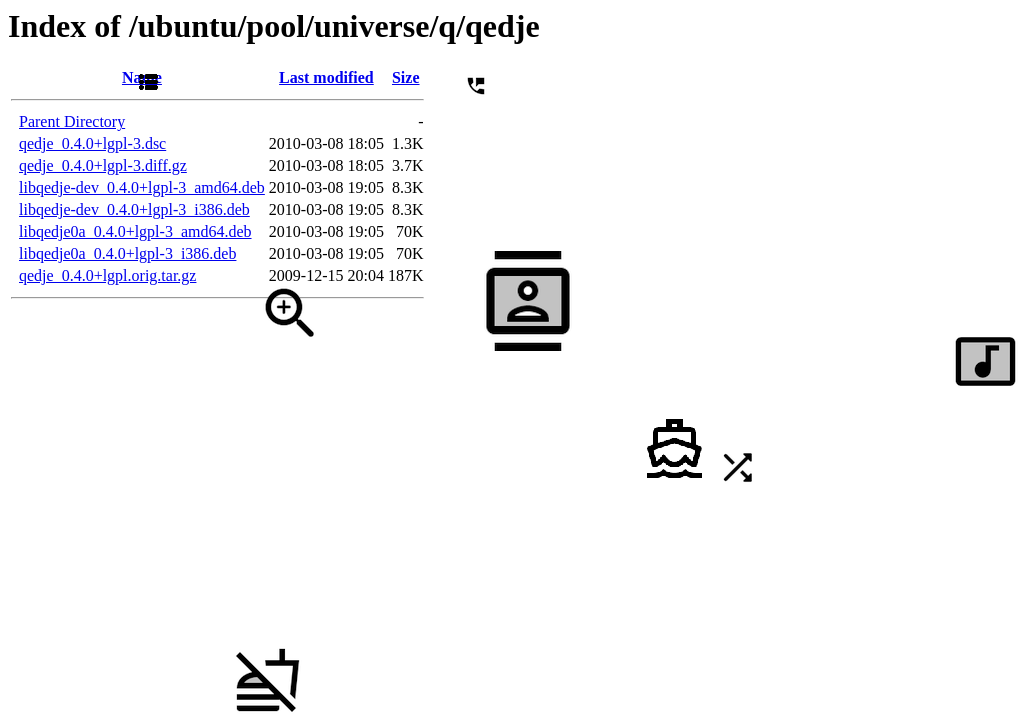 The height and width of the screenshot is (720, 1024). I want to click on zoom in on content, so click(291, 314).